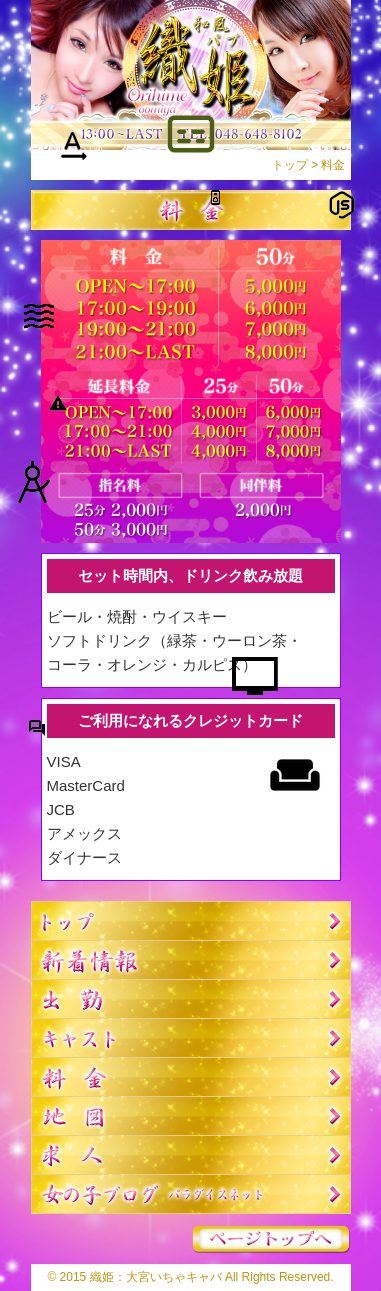 Image resolution: width=381 pixels, height=1291 pixels. Describe the element at coordinates (39, 316) in the screenshot. I see `indicates water-related content or features` at that location.